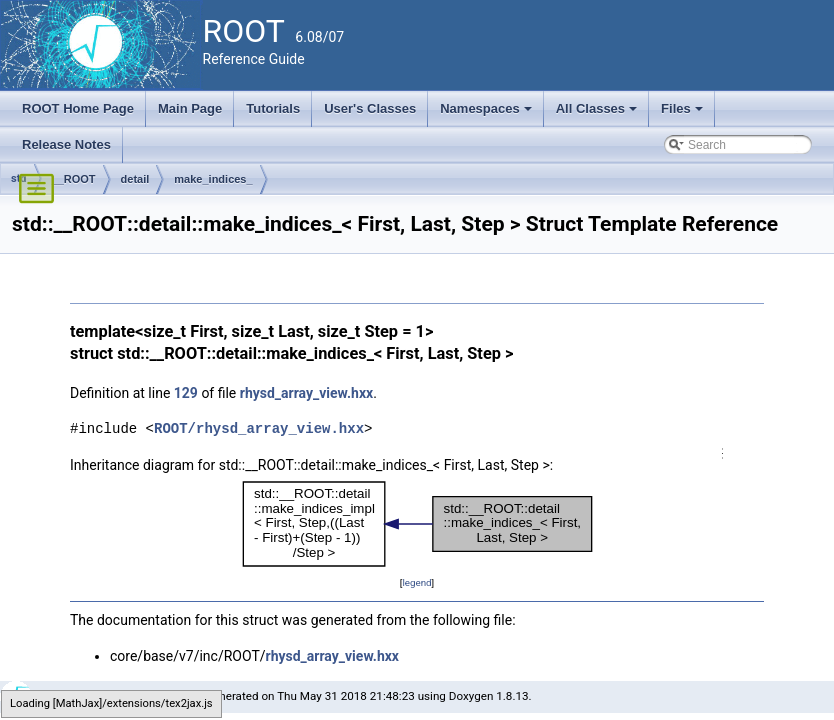 The image size is (834, 720). Describe the element at coordinates (36, 188) in the screenshot. I see `view article or document content` at that location.